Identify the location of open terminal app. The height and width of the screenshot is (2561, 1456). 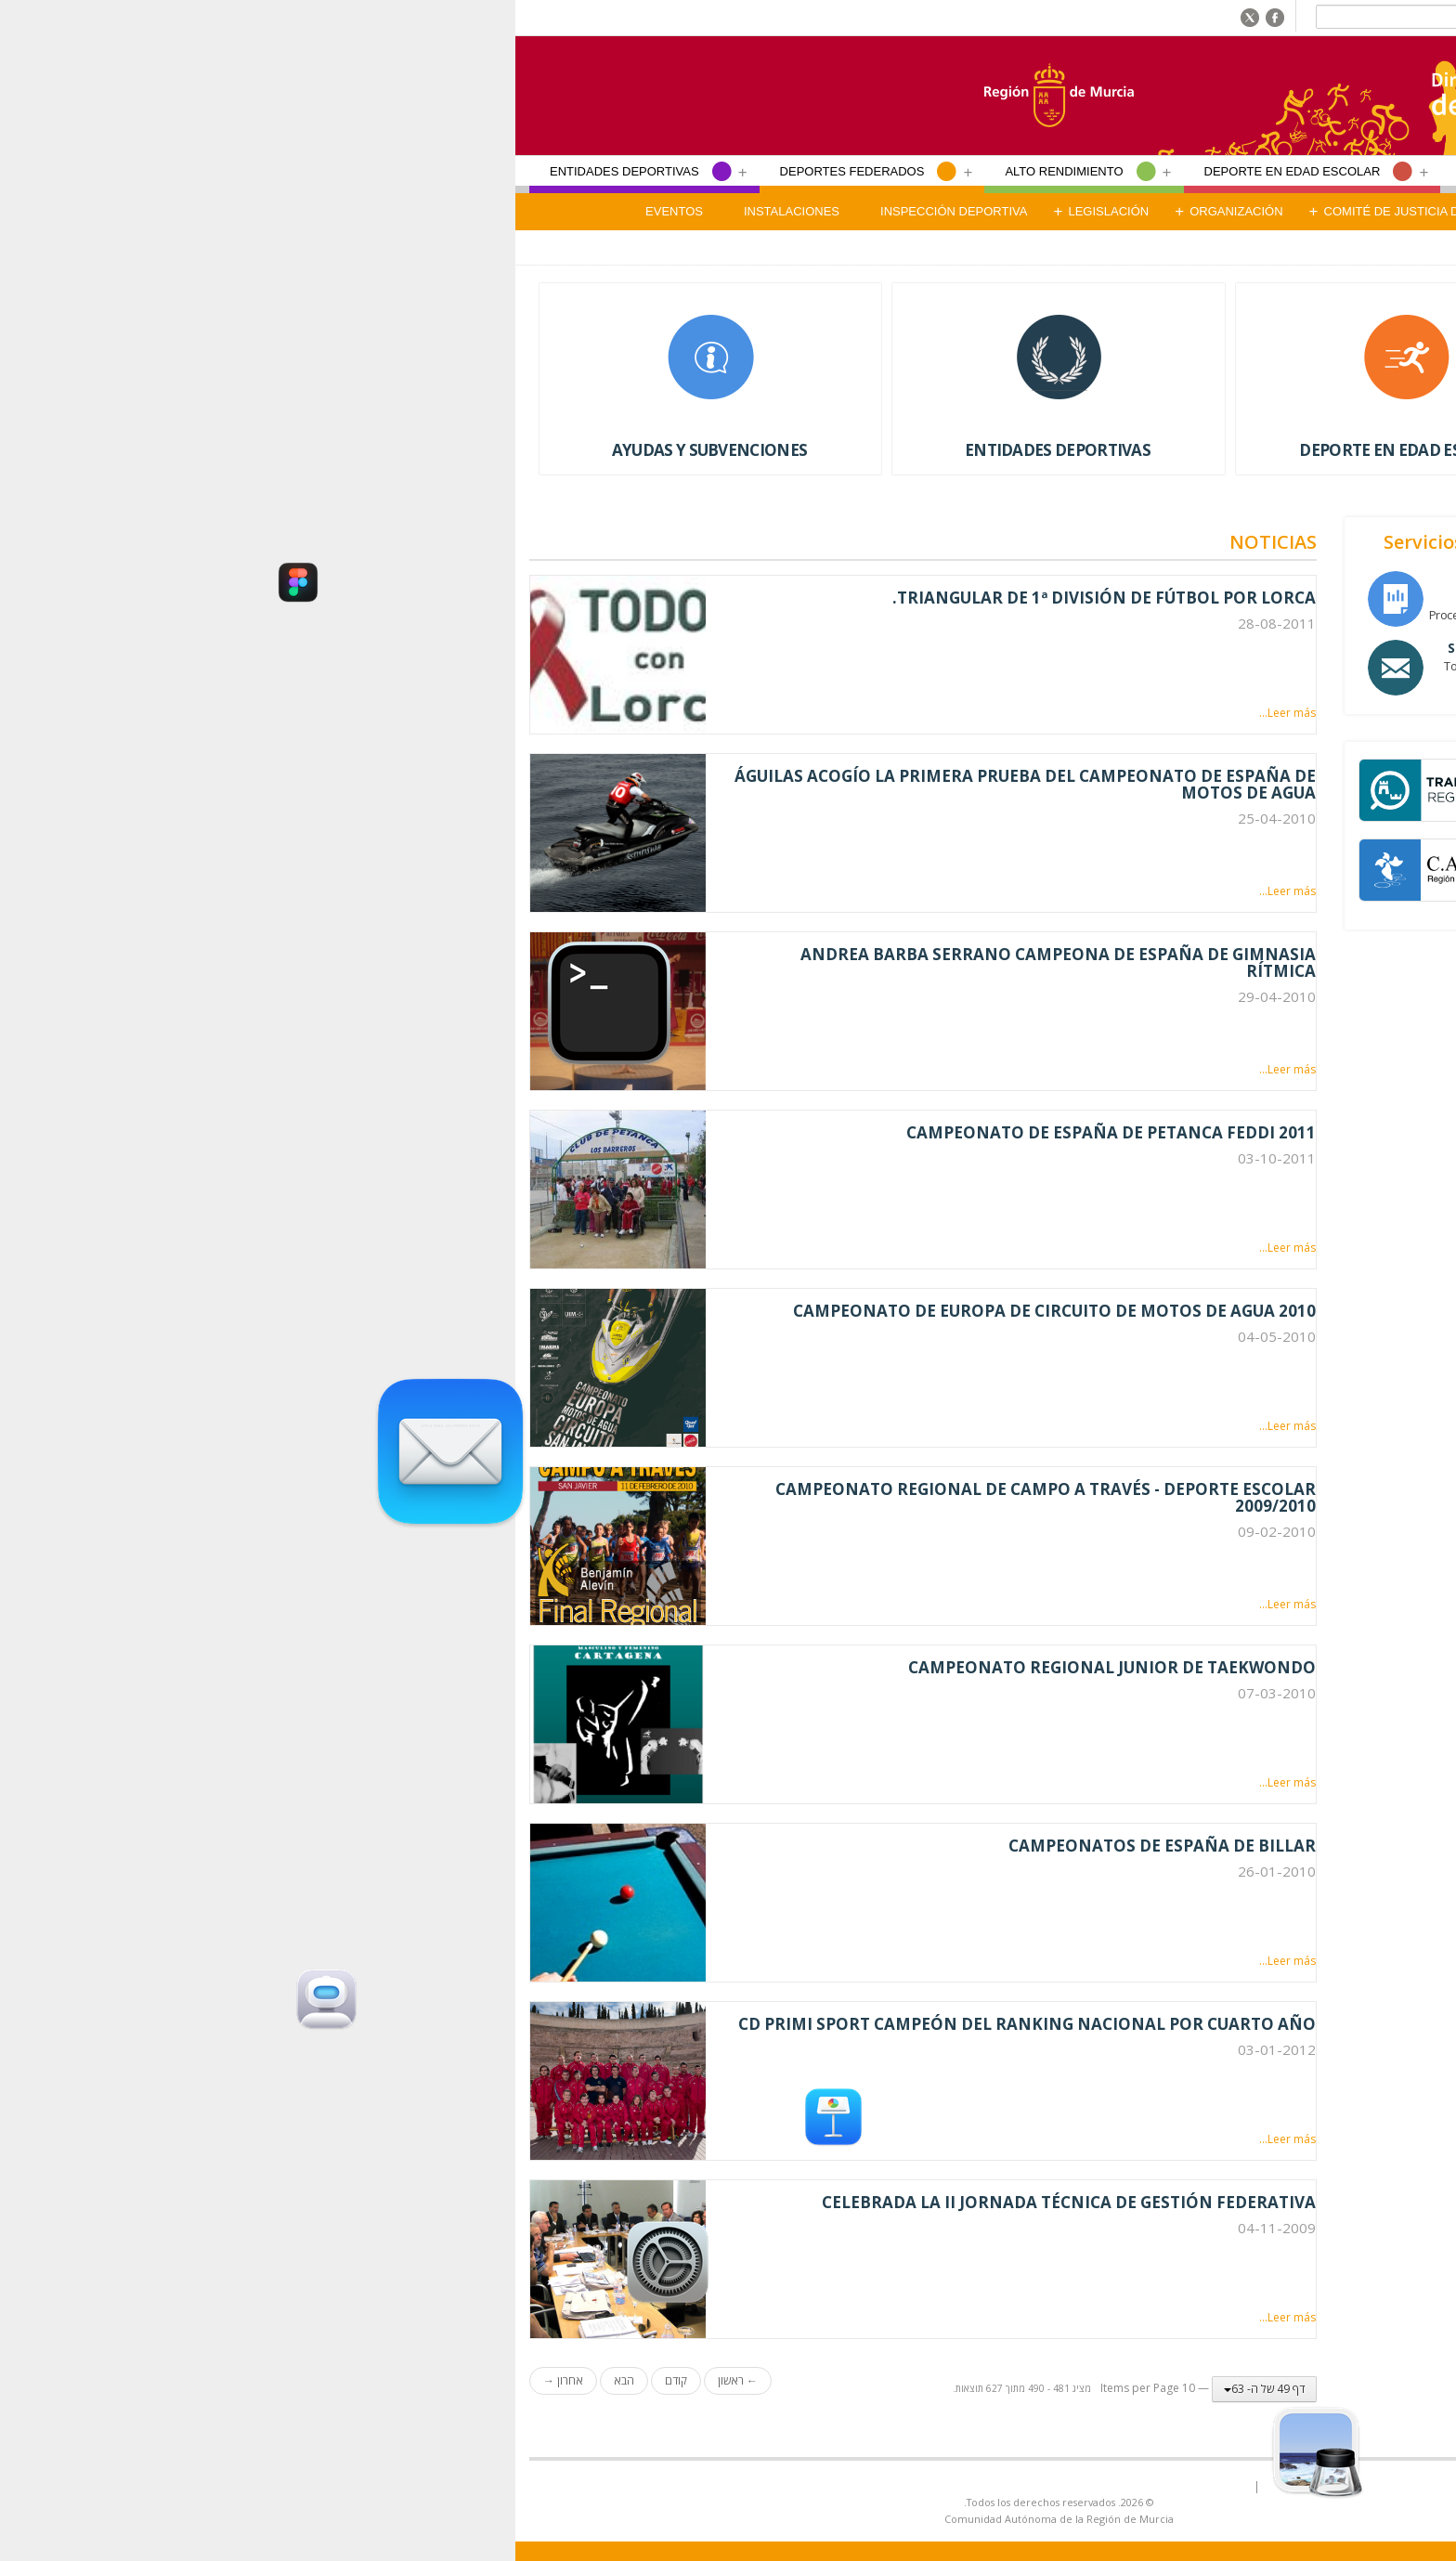
(609, 1003).